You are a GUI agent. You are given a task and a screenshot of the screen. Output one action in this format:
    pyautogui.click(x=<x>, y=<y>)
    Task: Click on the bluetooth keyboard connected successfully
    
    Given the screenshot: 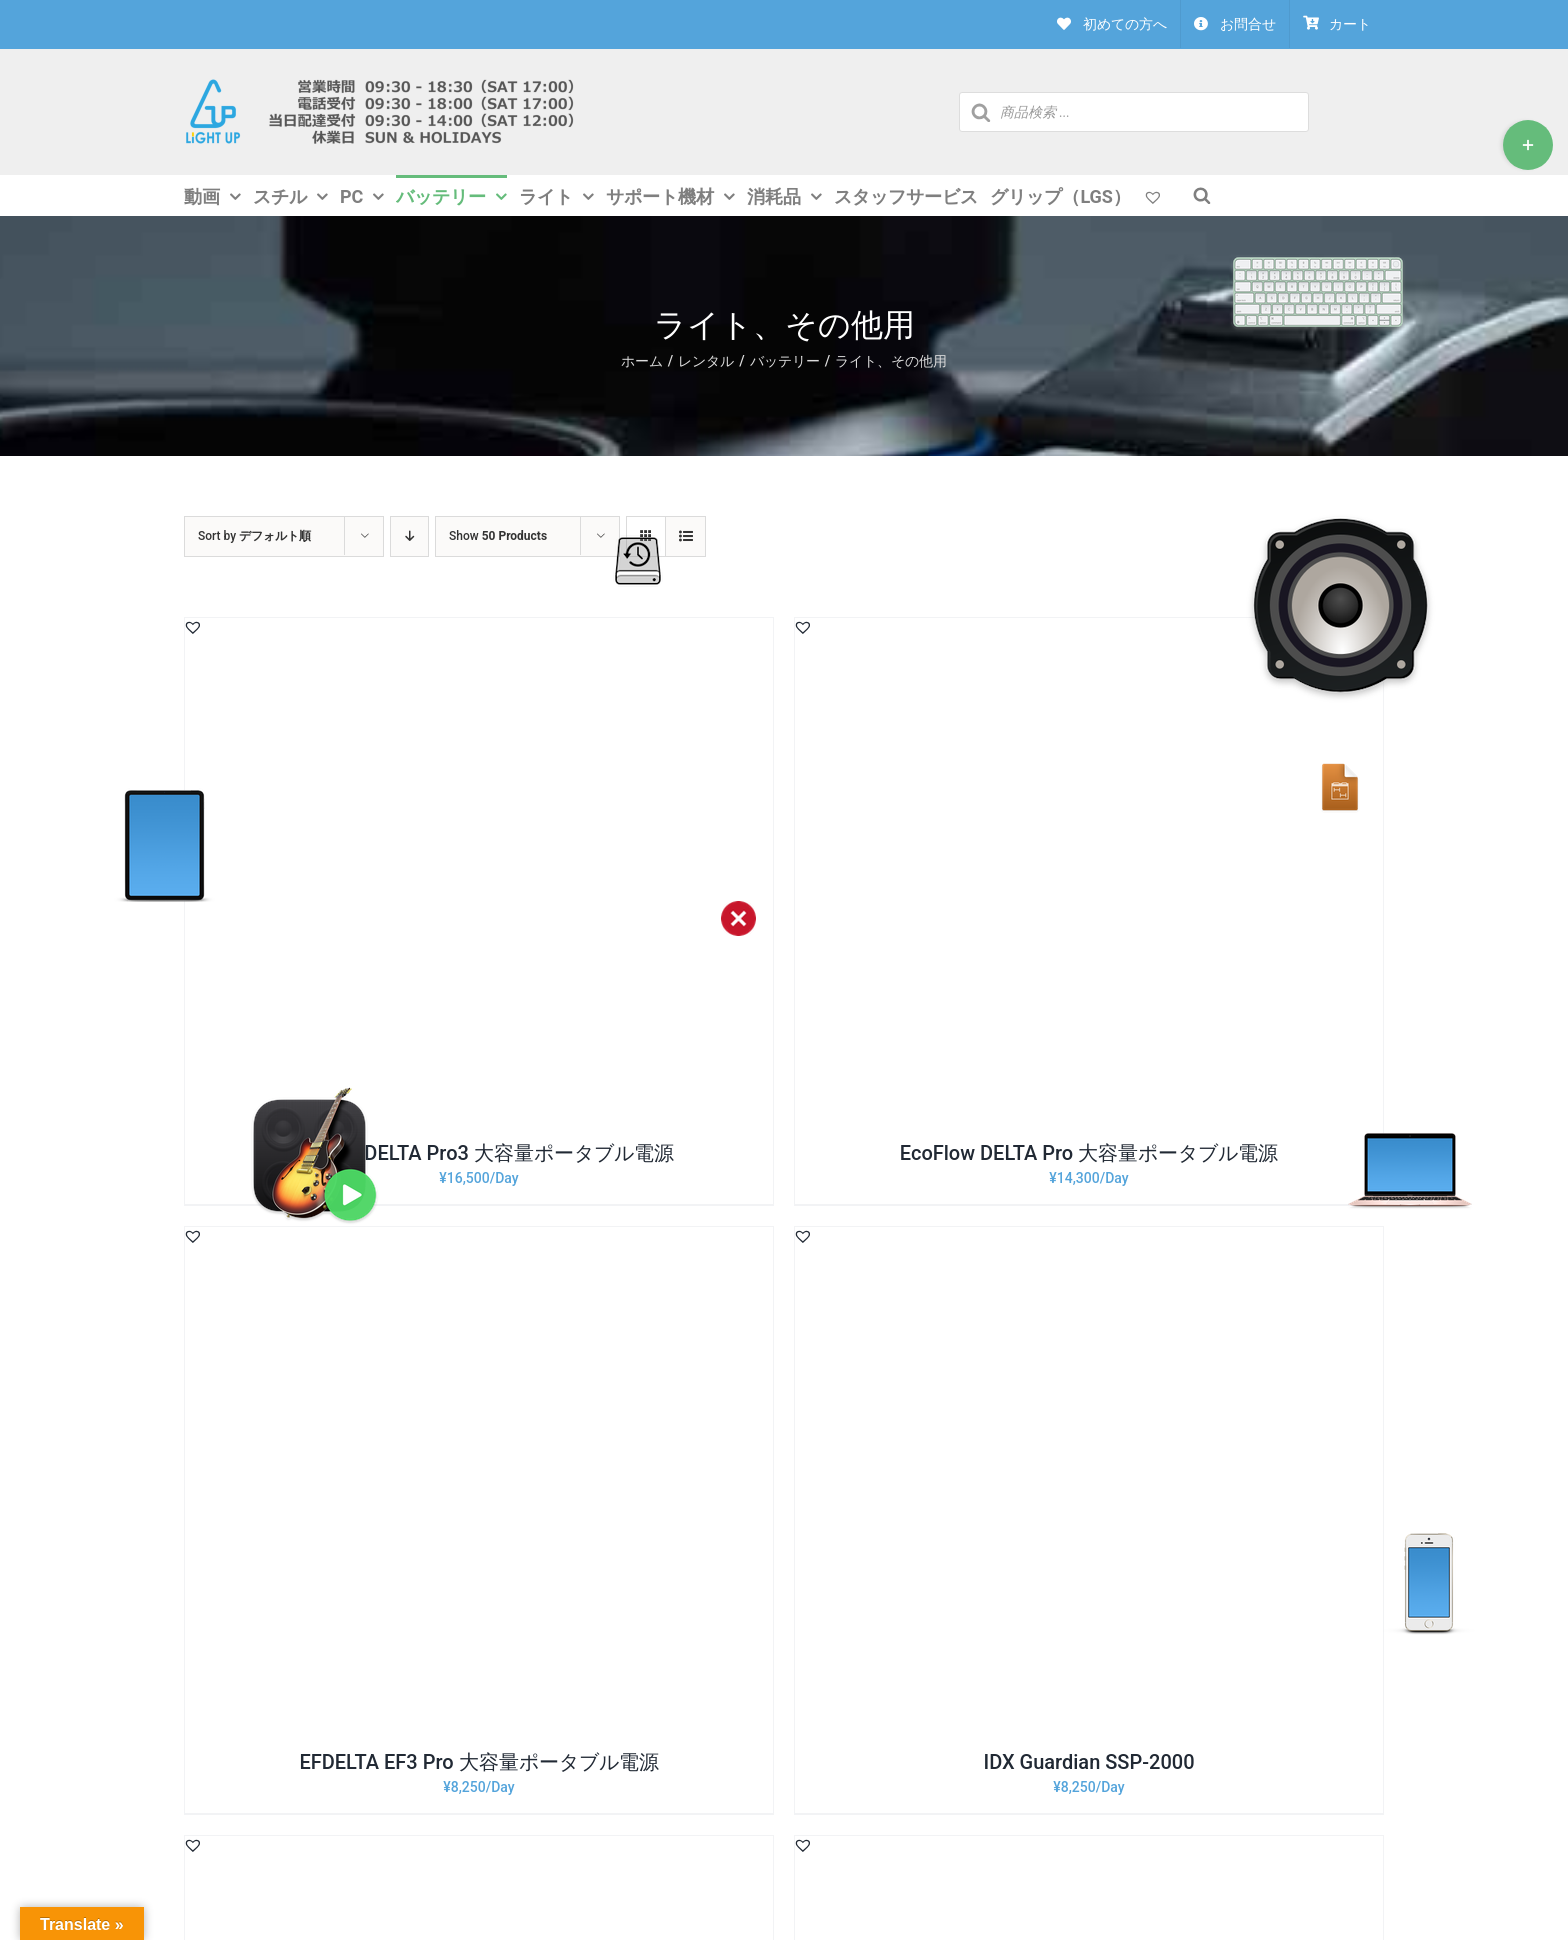 What is the action you would take?
    pyautogui.click(x=1318, y=292)
    